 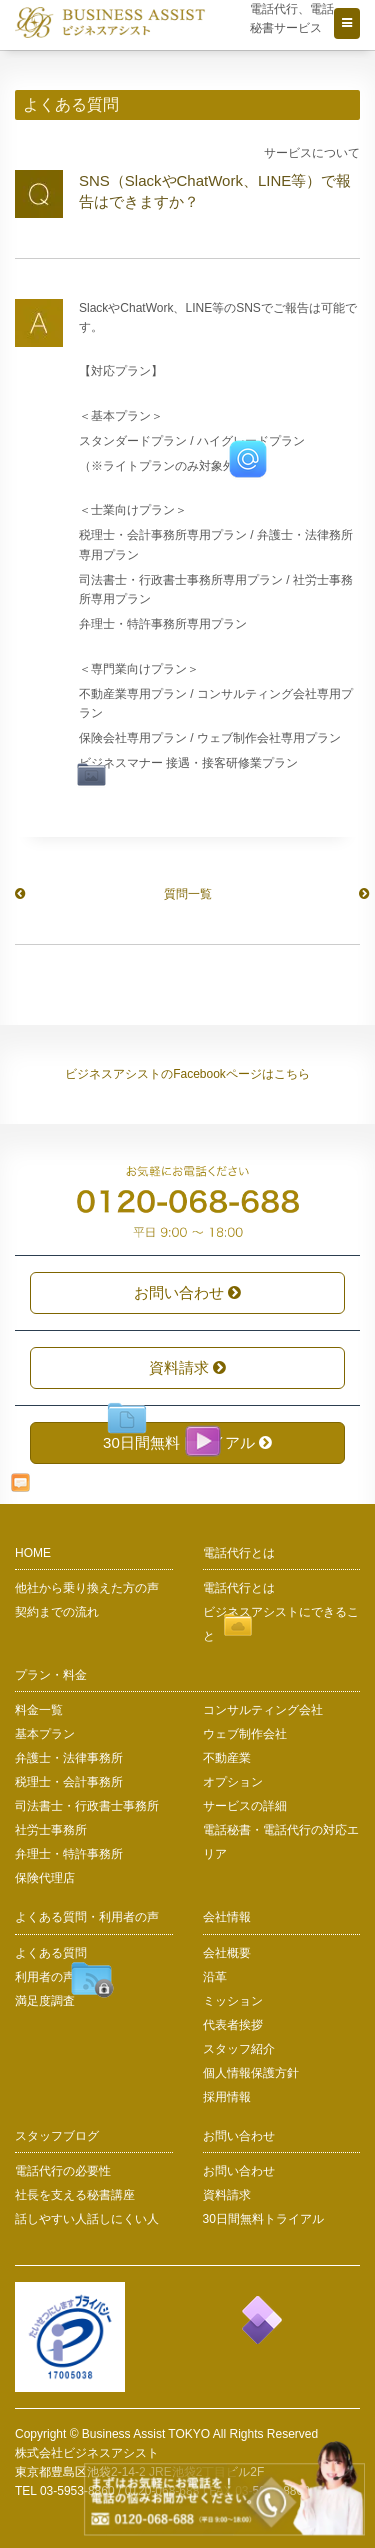 I want to click on open the character map application, so click(x=248, y=459).